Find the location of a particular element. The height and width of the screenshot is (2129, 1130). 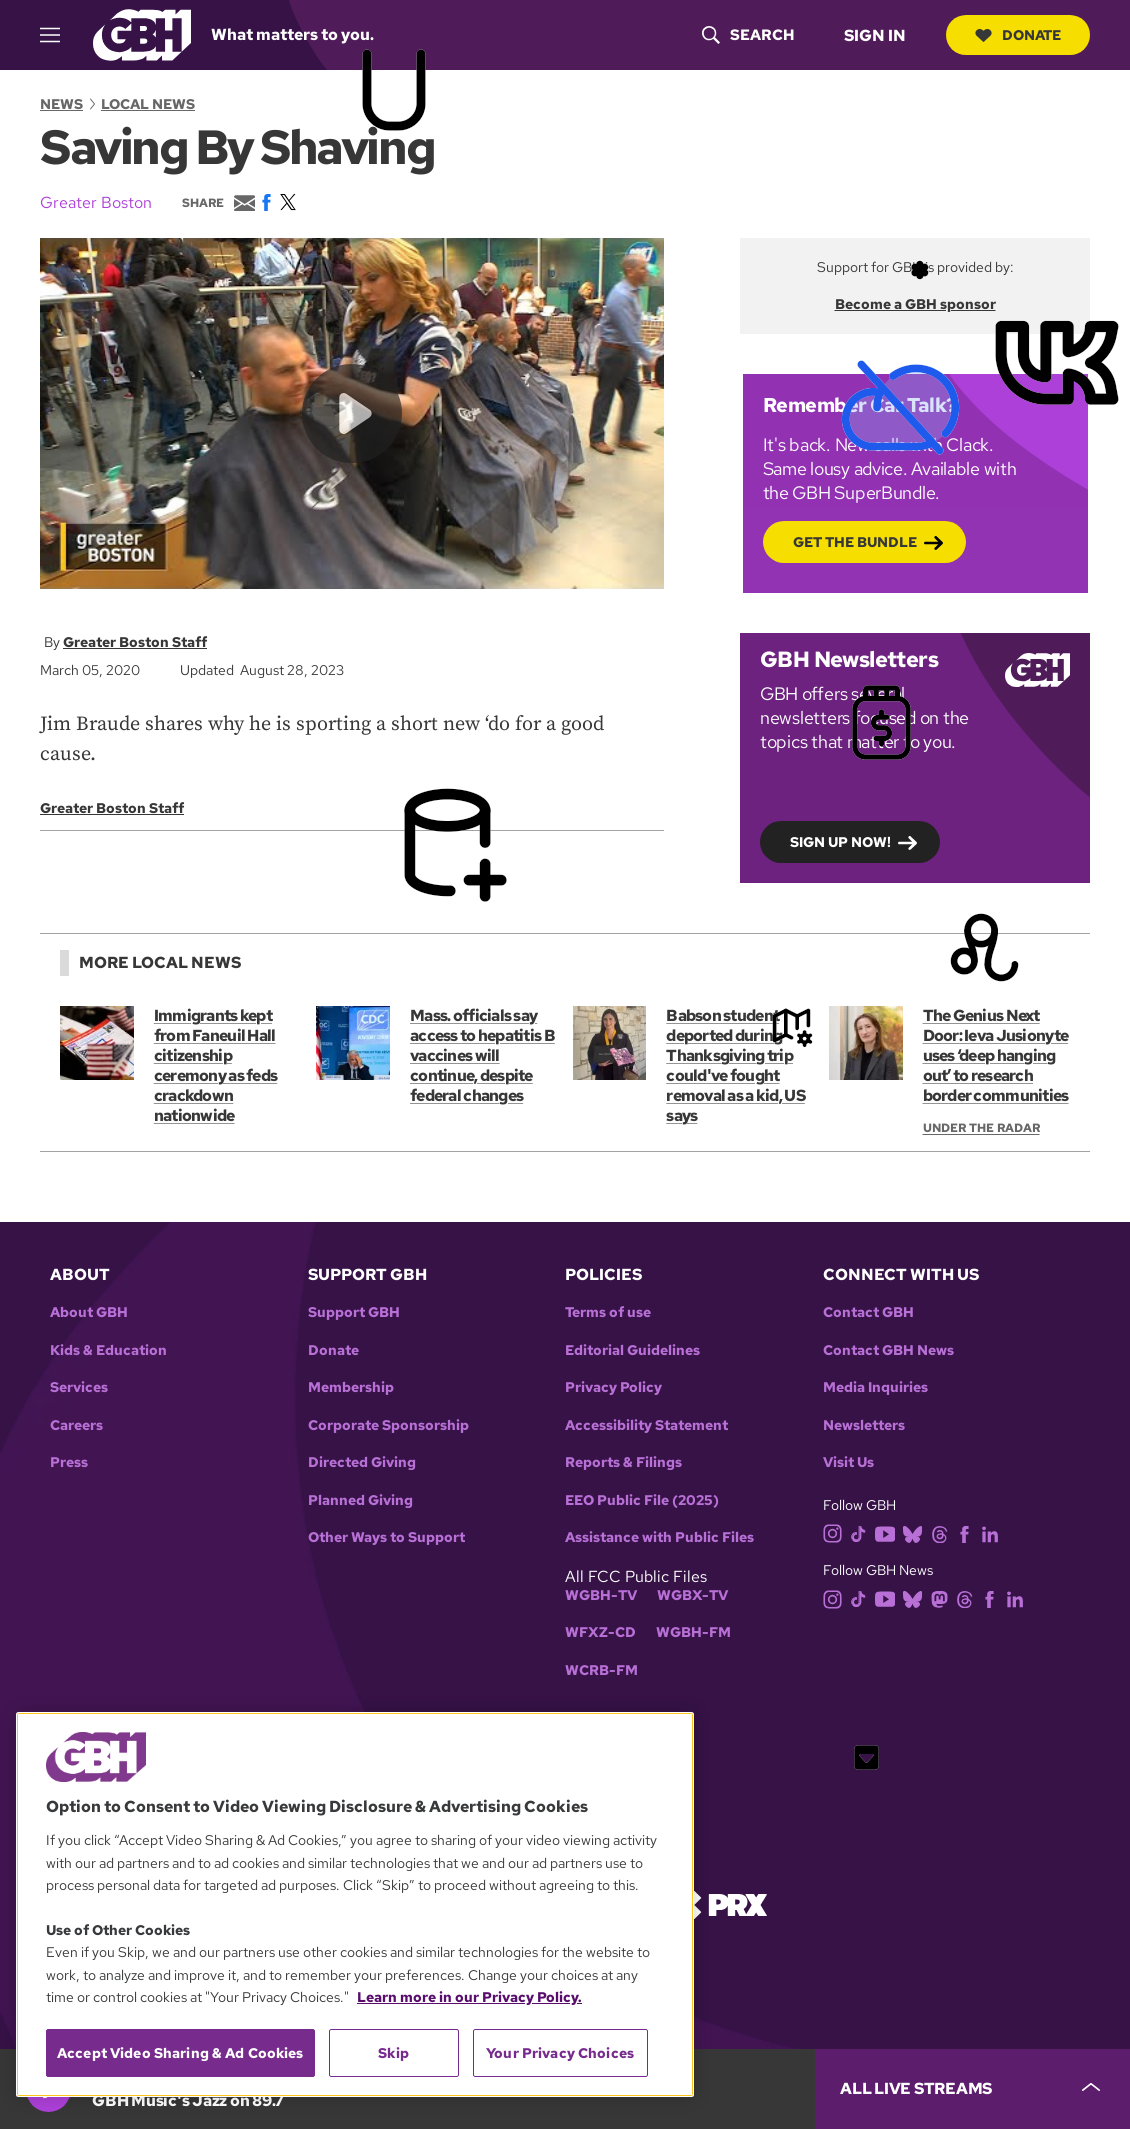

indicates a michelin-starred restaurant or venue is located at coordinates (920, 270).